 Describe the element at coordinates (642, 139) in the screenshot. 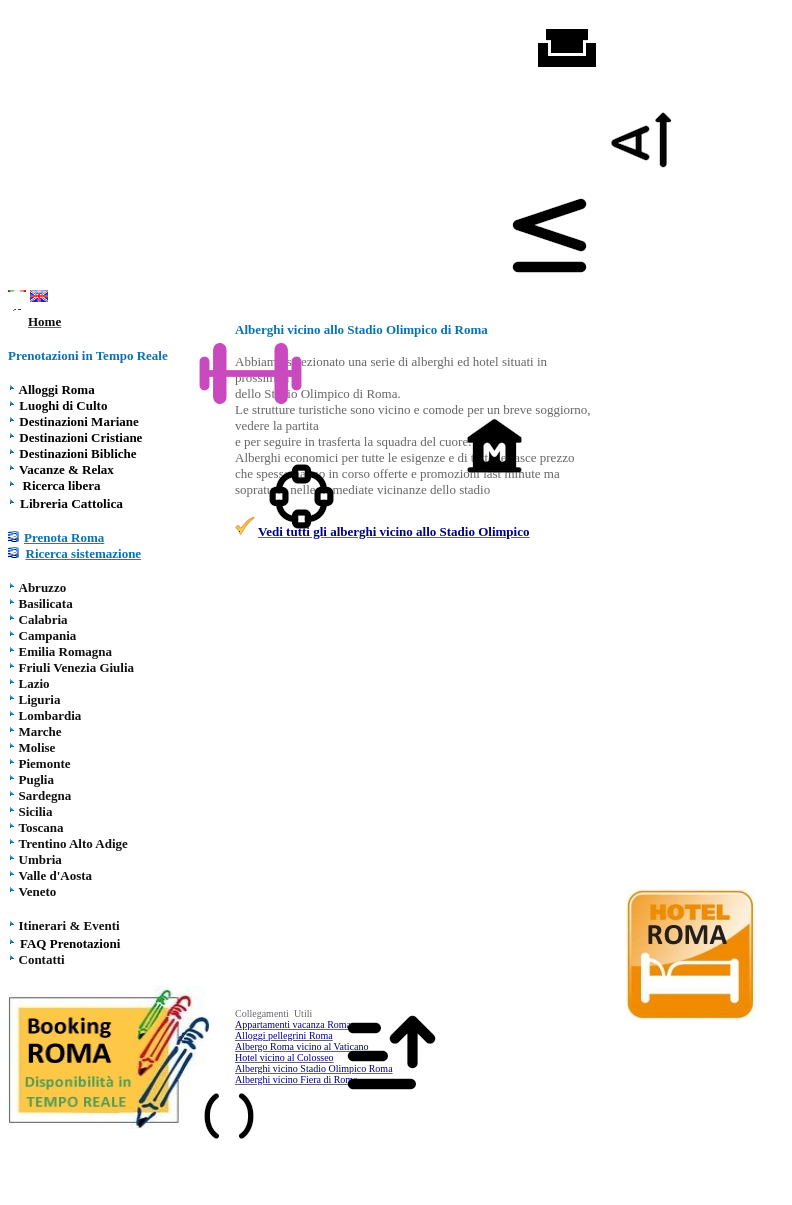

I see `rotate text orientation upward` at that location.